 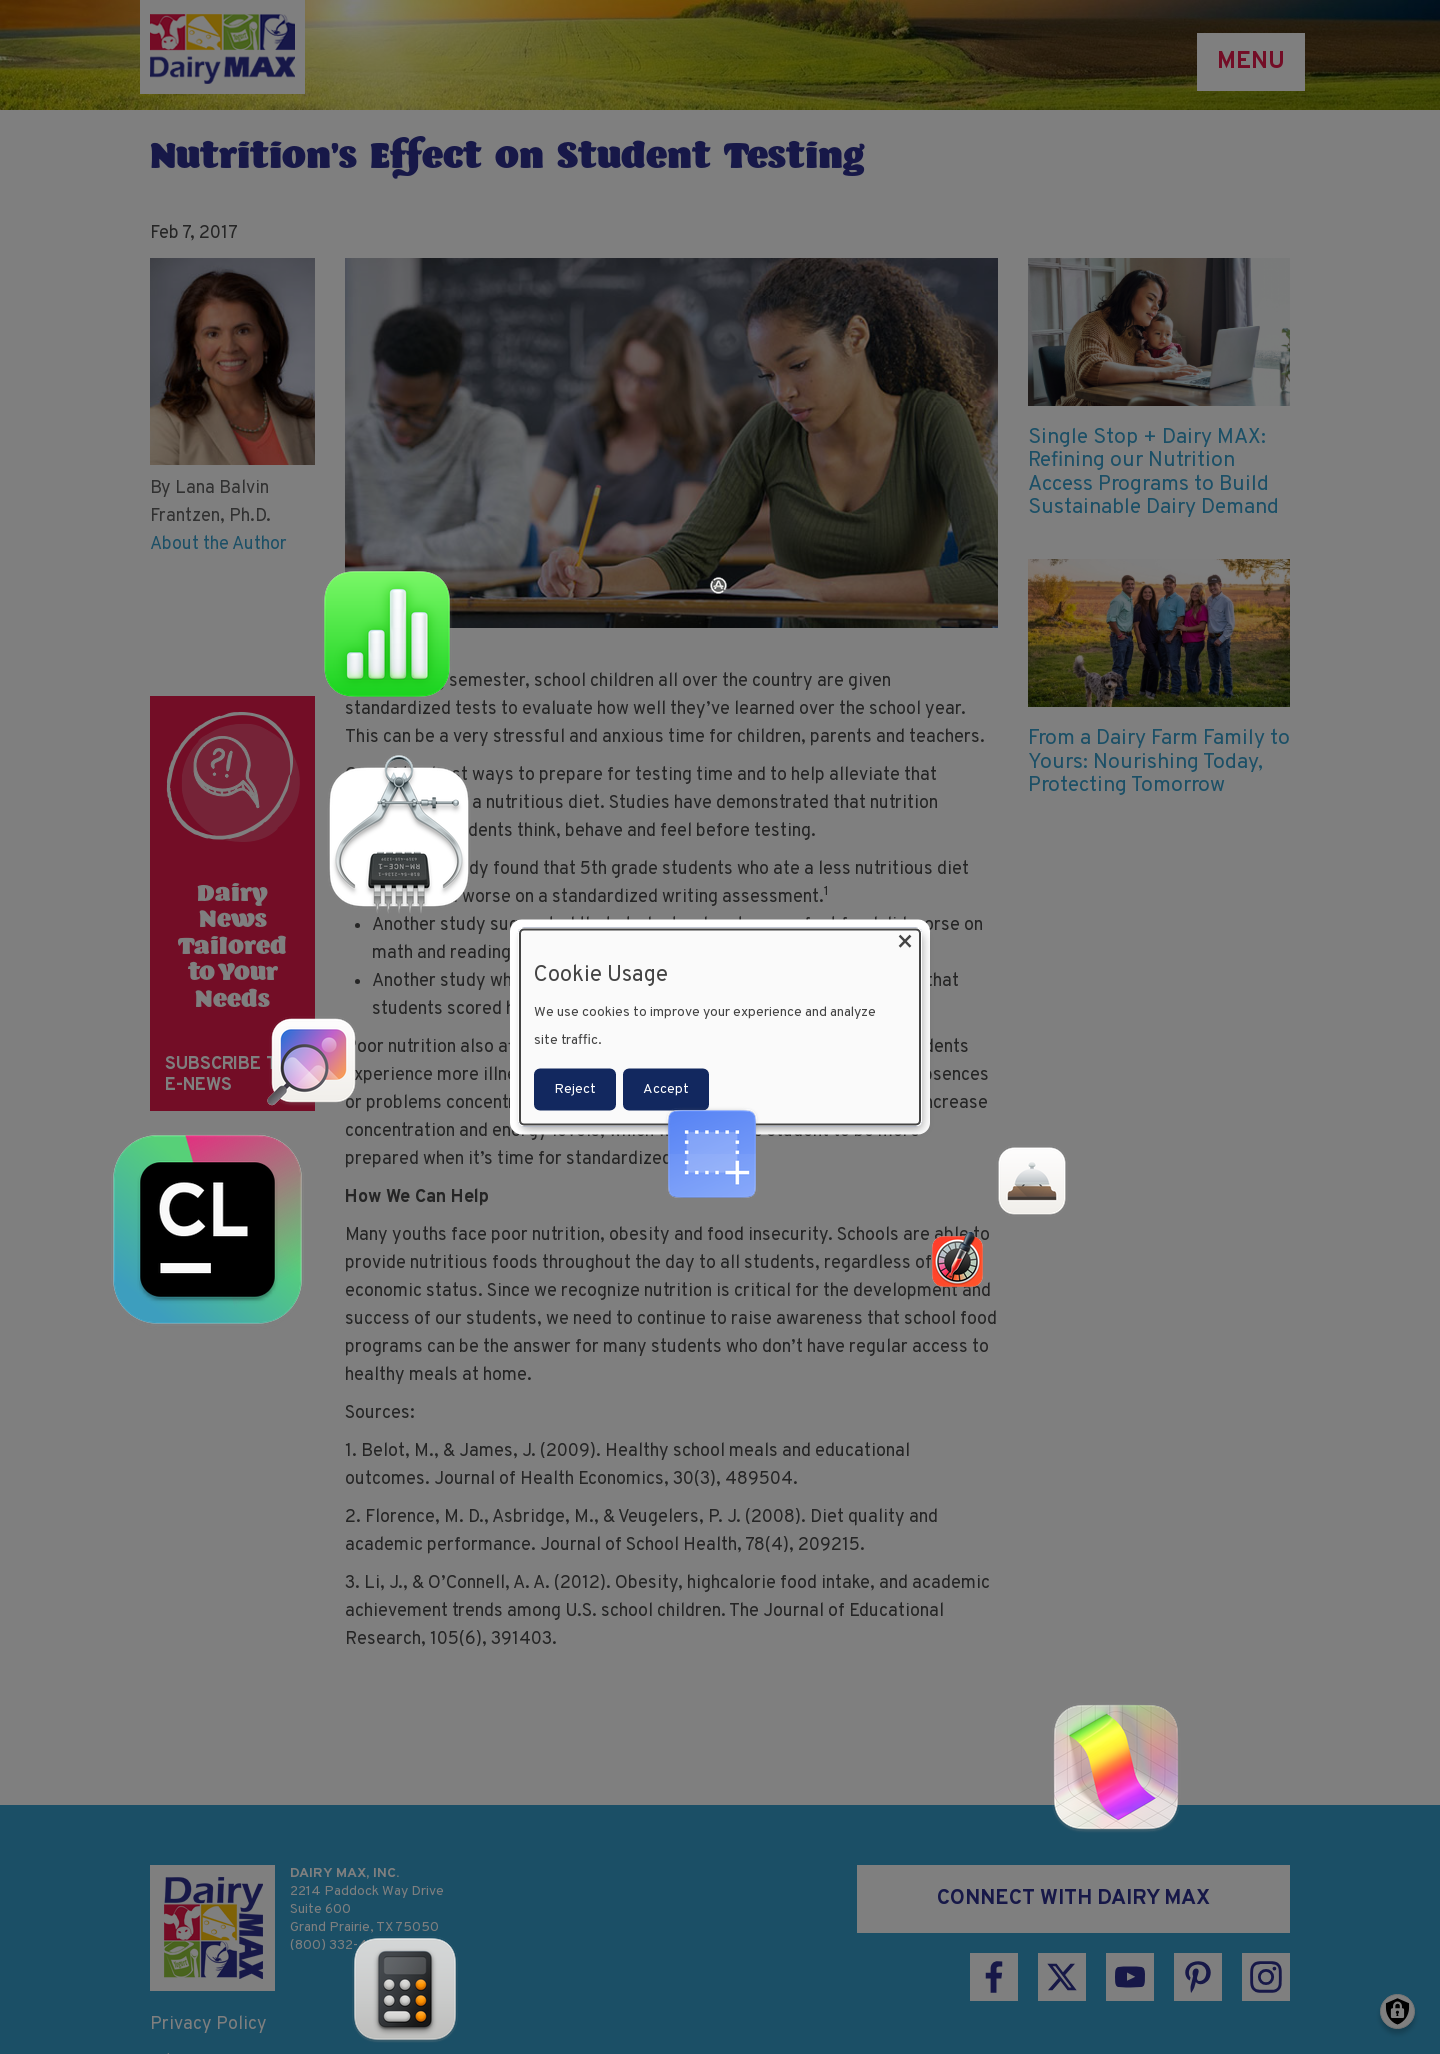 I want to click on open Numbers spreadsheet app, so click(x=387, y=634).